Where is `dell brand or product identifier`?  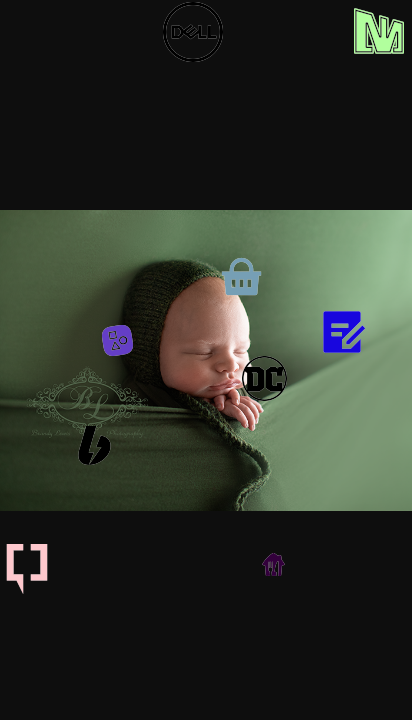 dell brand or product identifier is located at coordinates (193, 32).